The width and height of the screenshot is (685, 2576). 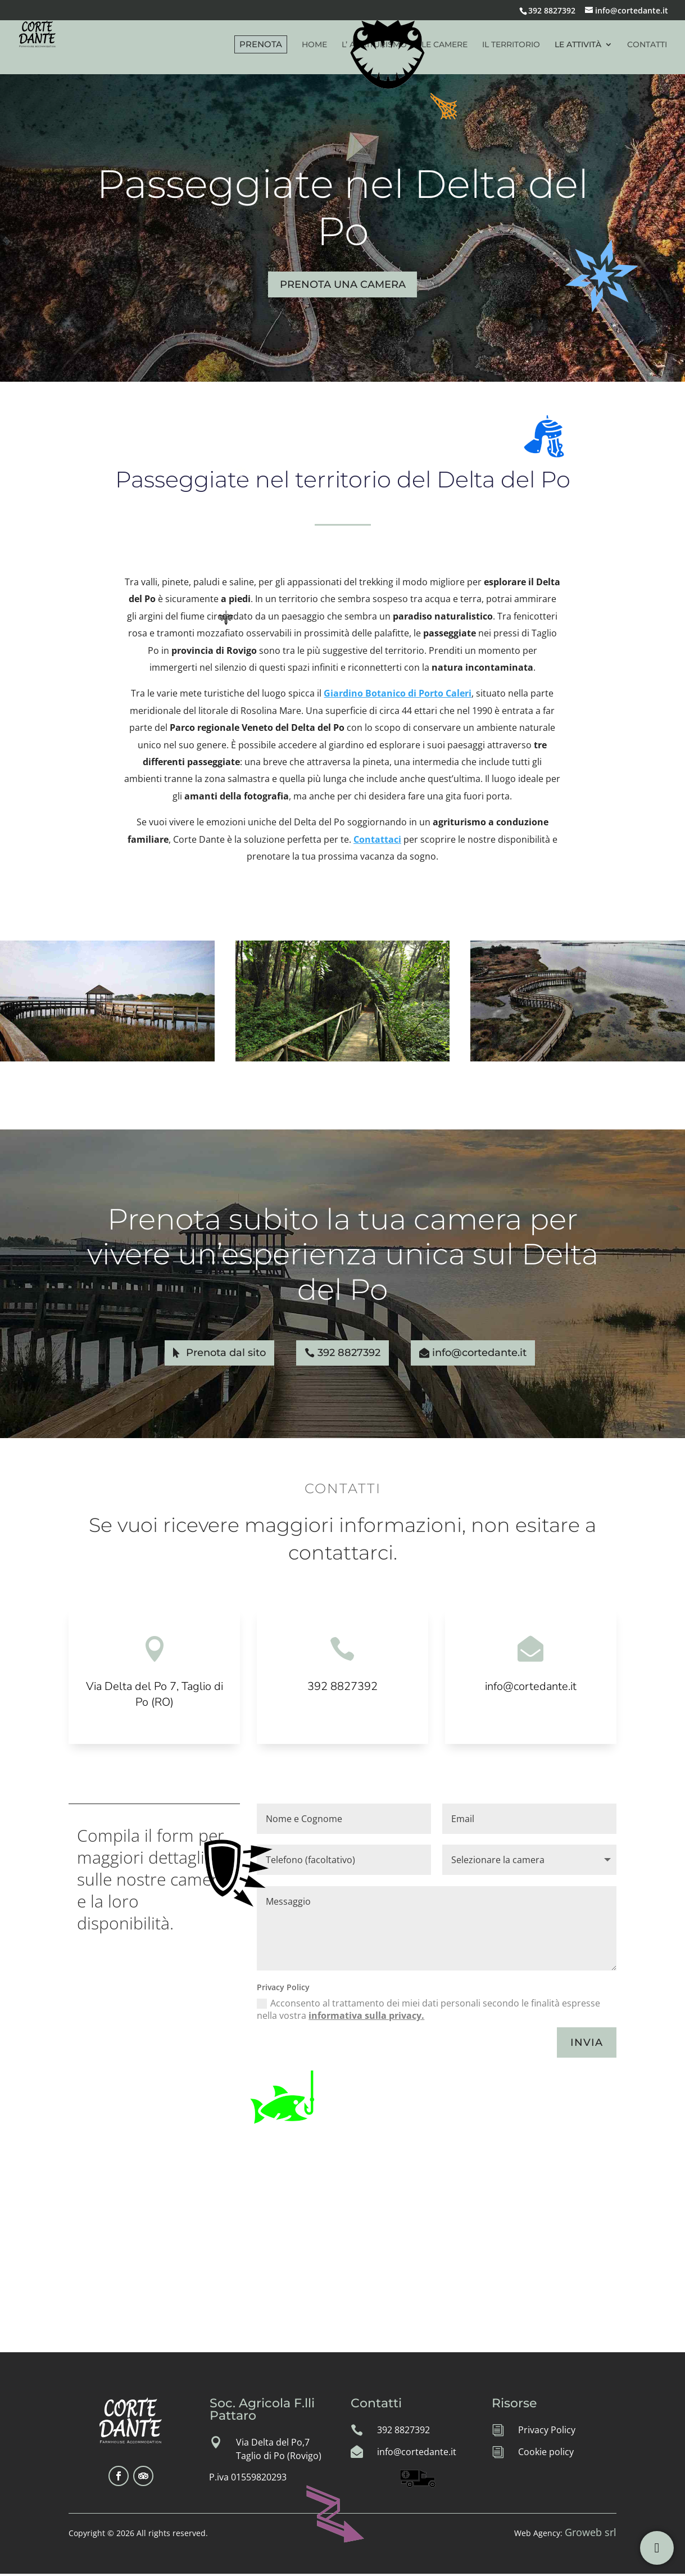 What do you see at coordinates (241, 471) in the screenshot?
I see `access tribal or cultural game content` at bounding box center [241, 471].